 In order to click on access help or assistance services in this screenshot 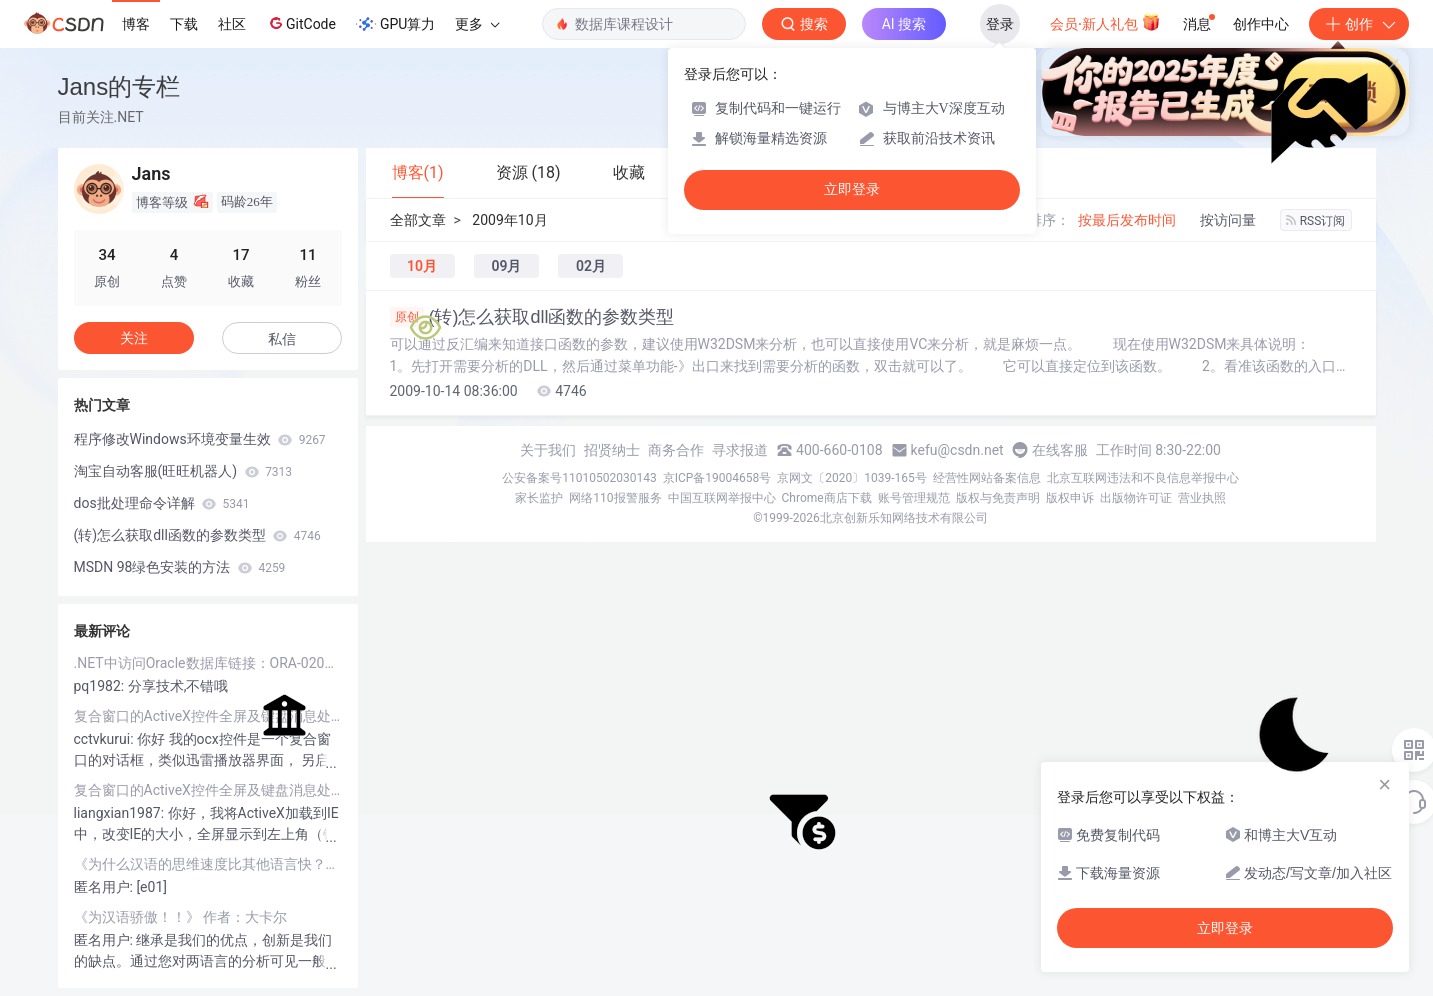, I will do `click(1319, 115)`.